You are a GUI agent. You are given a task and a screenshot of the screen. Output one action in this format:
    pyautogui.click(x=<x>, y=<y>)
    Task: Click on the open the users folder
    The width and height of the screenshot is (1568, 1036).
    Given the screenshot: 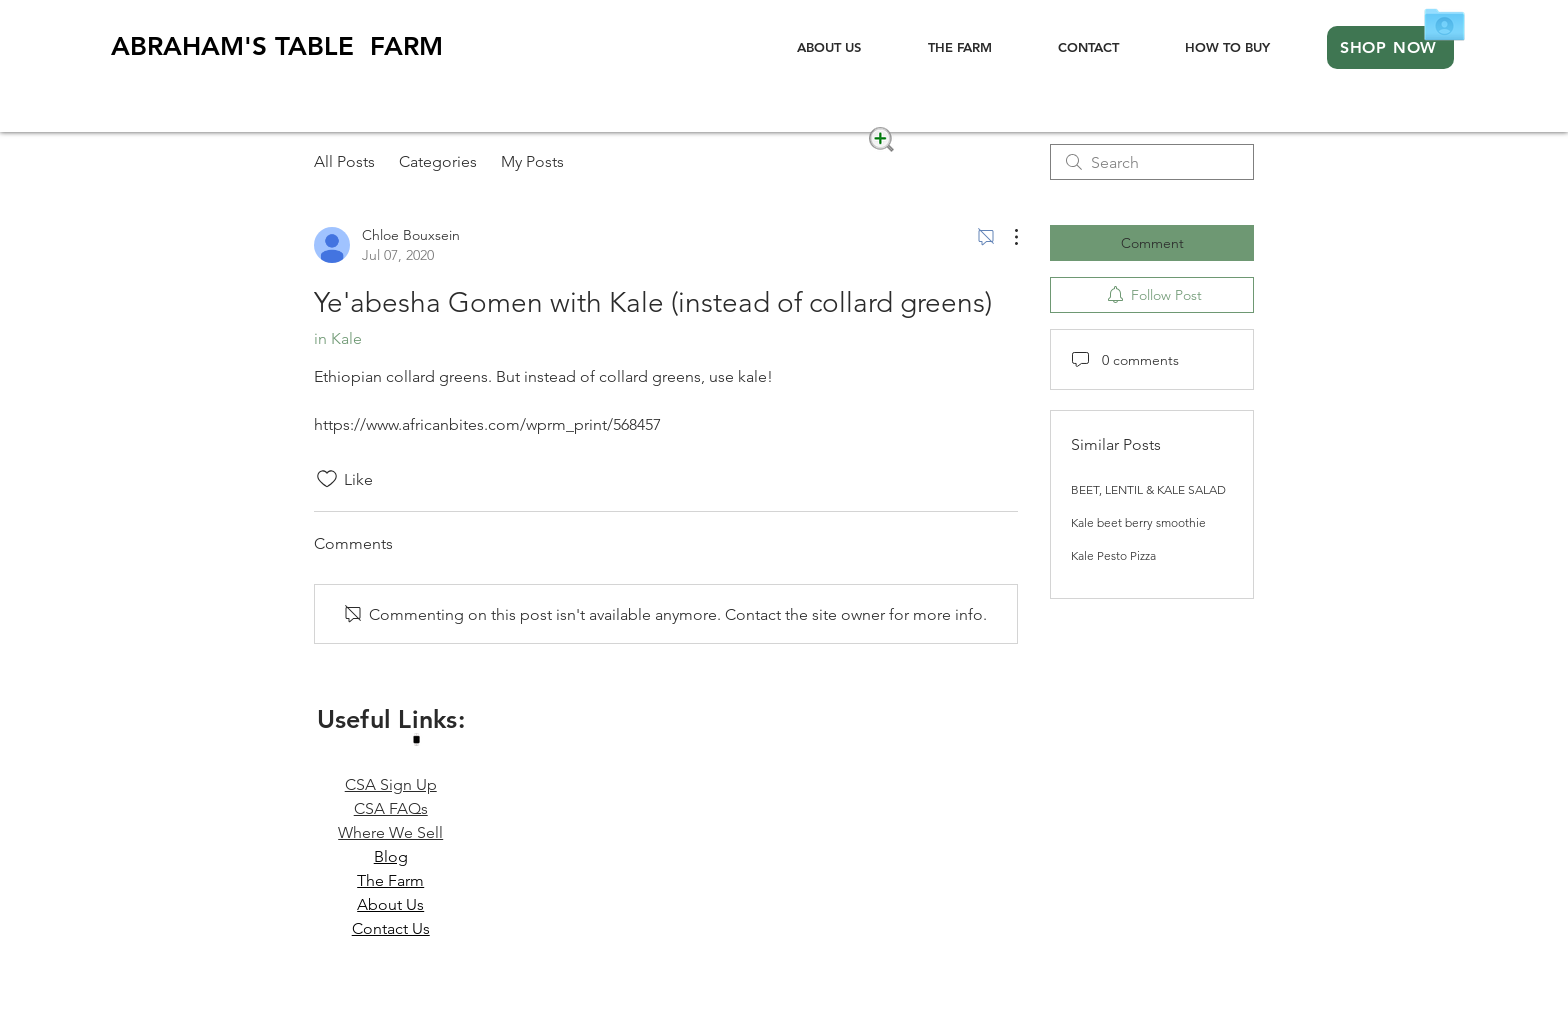 What is the action you would take?
    pyautogui.click(x=1444, y=24)
    